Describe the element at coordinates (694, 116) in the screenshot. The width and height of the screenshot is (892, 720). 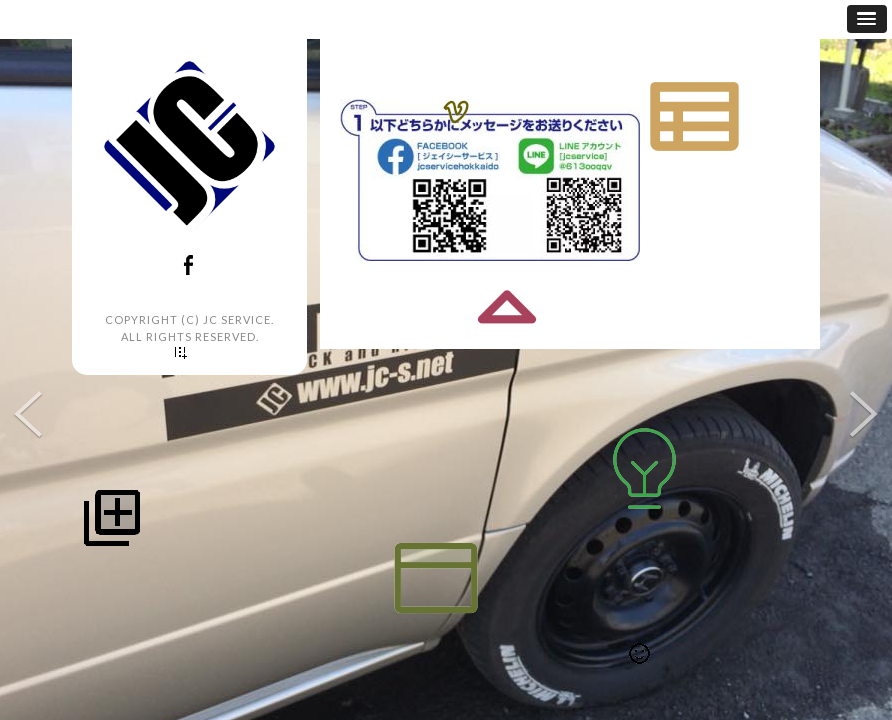
I see `view data in table format` at that location.